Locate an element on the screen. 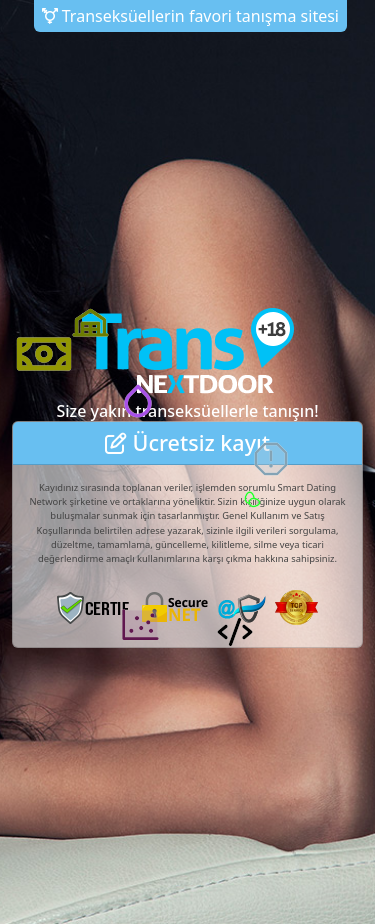 This screenshot has height=924, width=375. browse egg or breakfast recipes is located at coordinates (252, 498).